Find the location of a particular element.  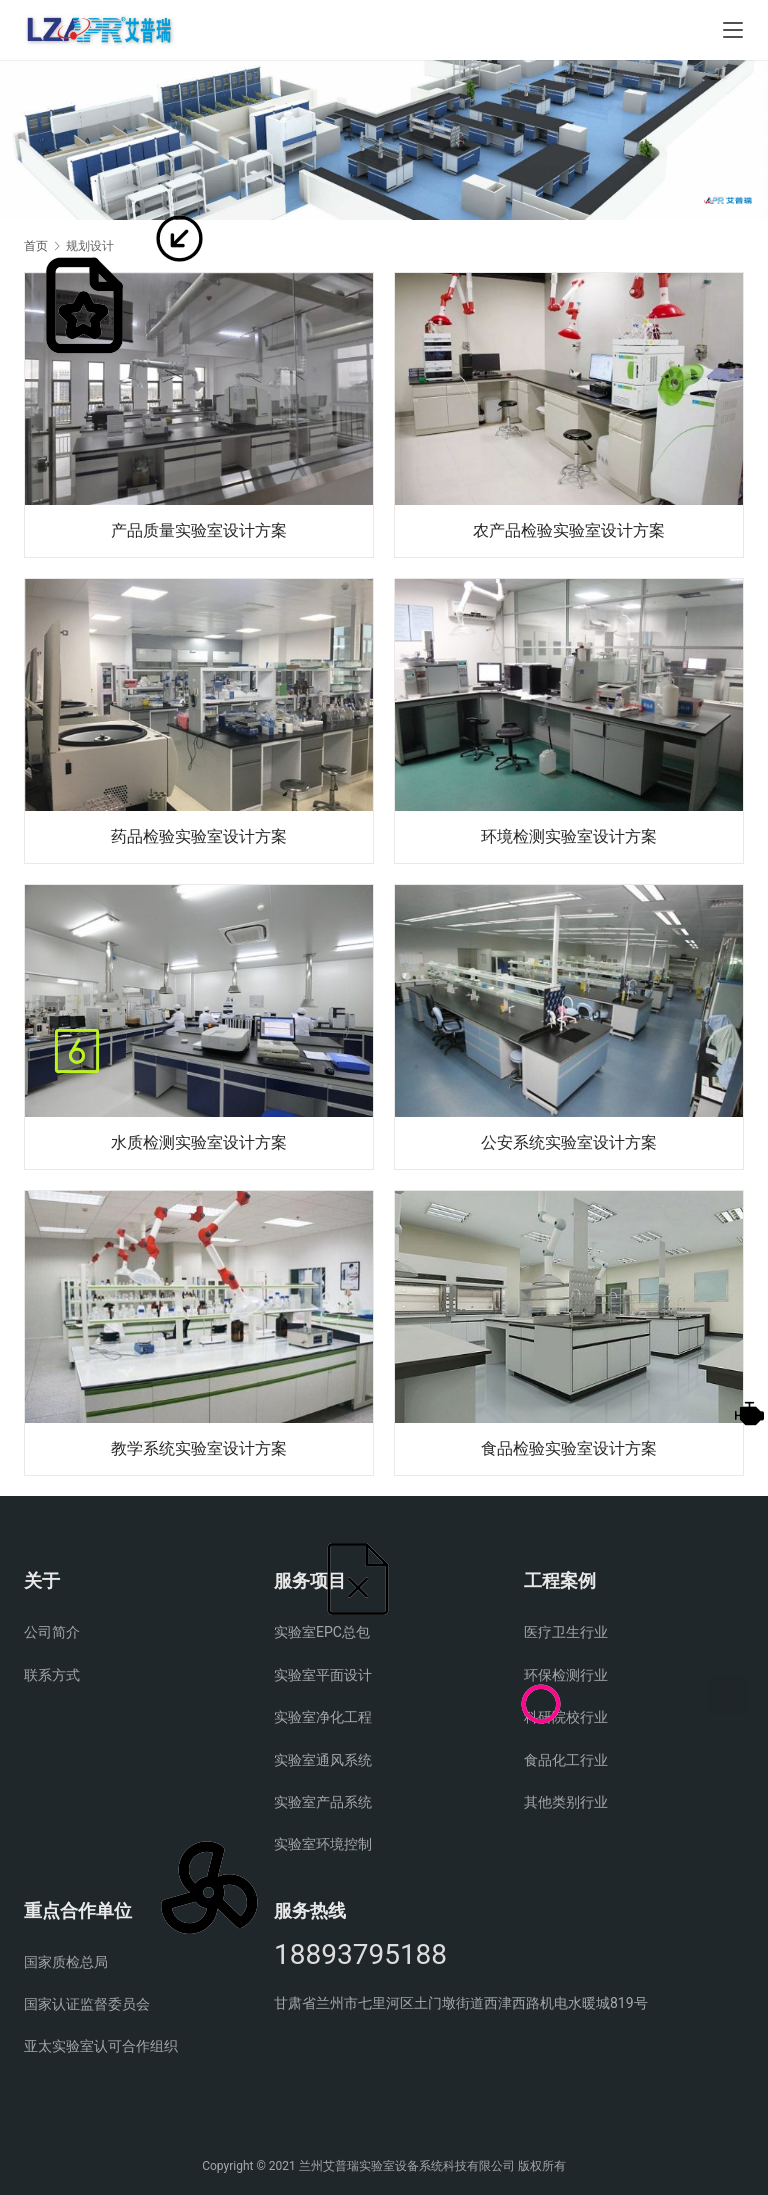

delete or remove a file is located at coordinates (358, 1579).